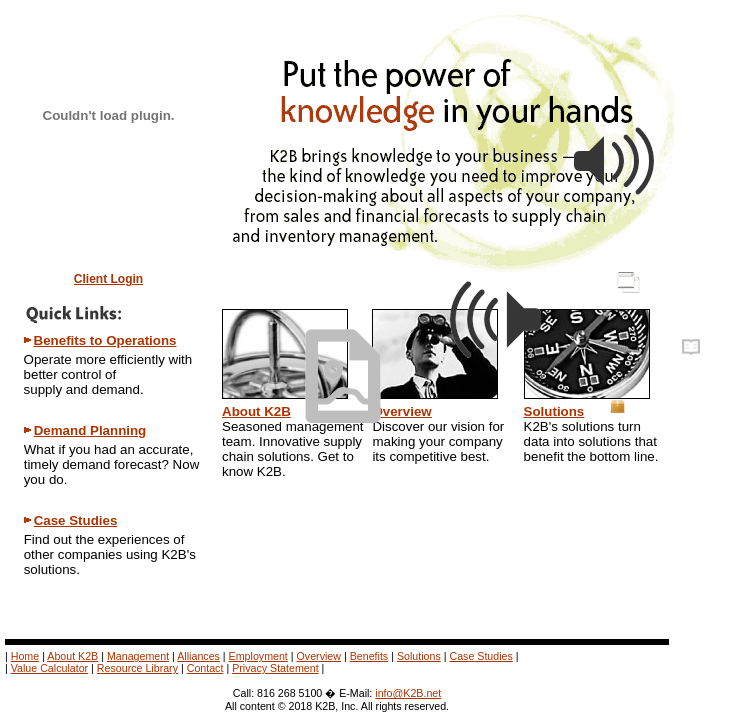 Image resolution: width=742 pixels, height=720 pixels. I want to click on indicates a software package or application bundle, so click(617, 405).